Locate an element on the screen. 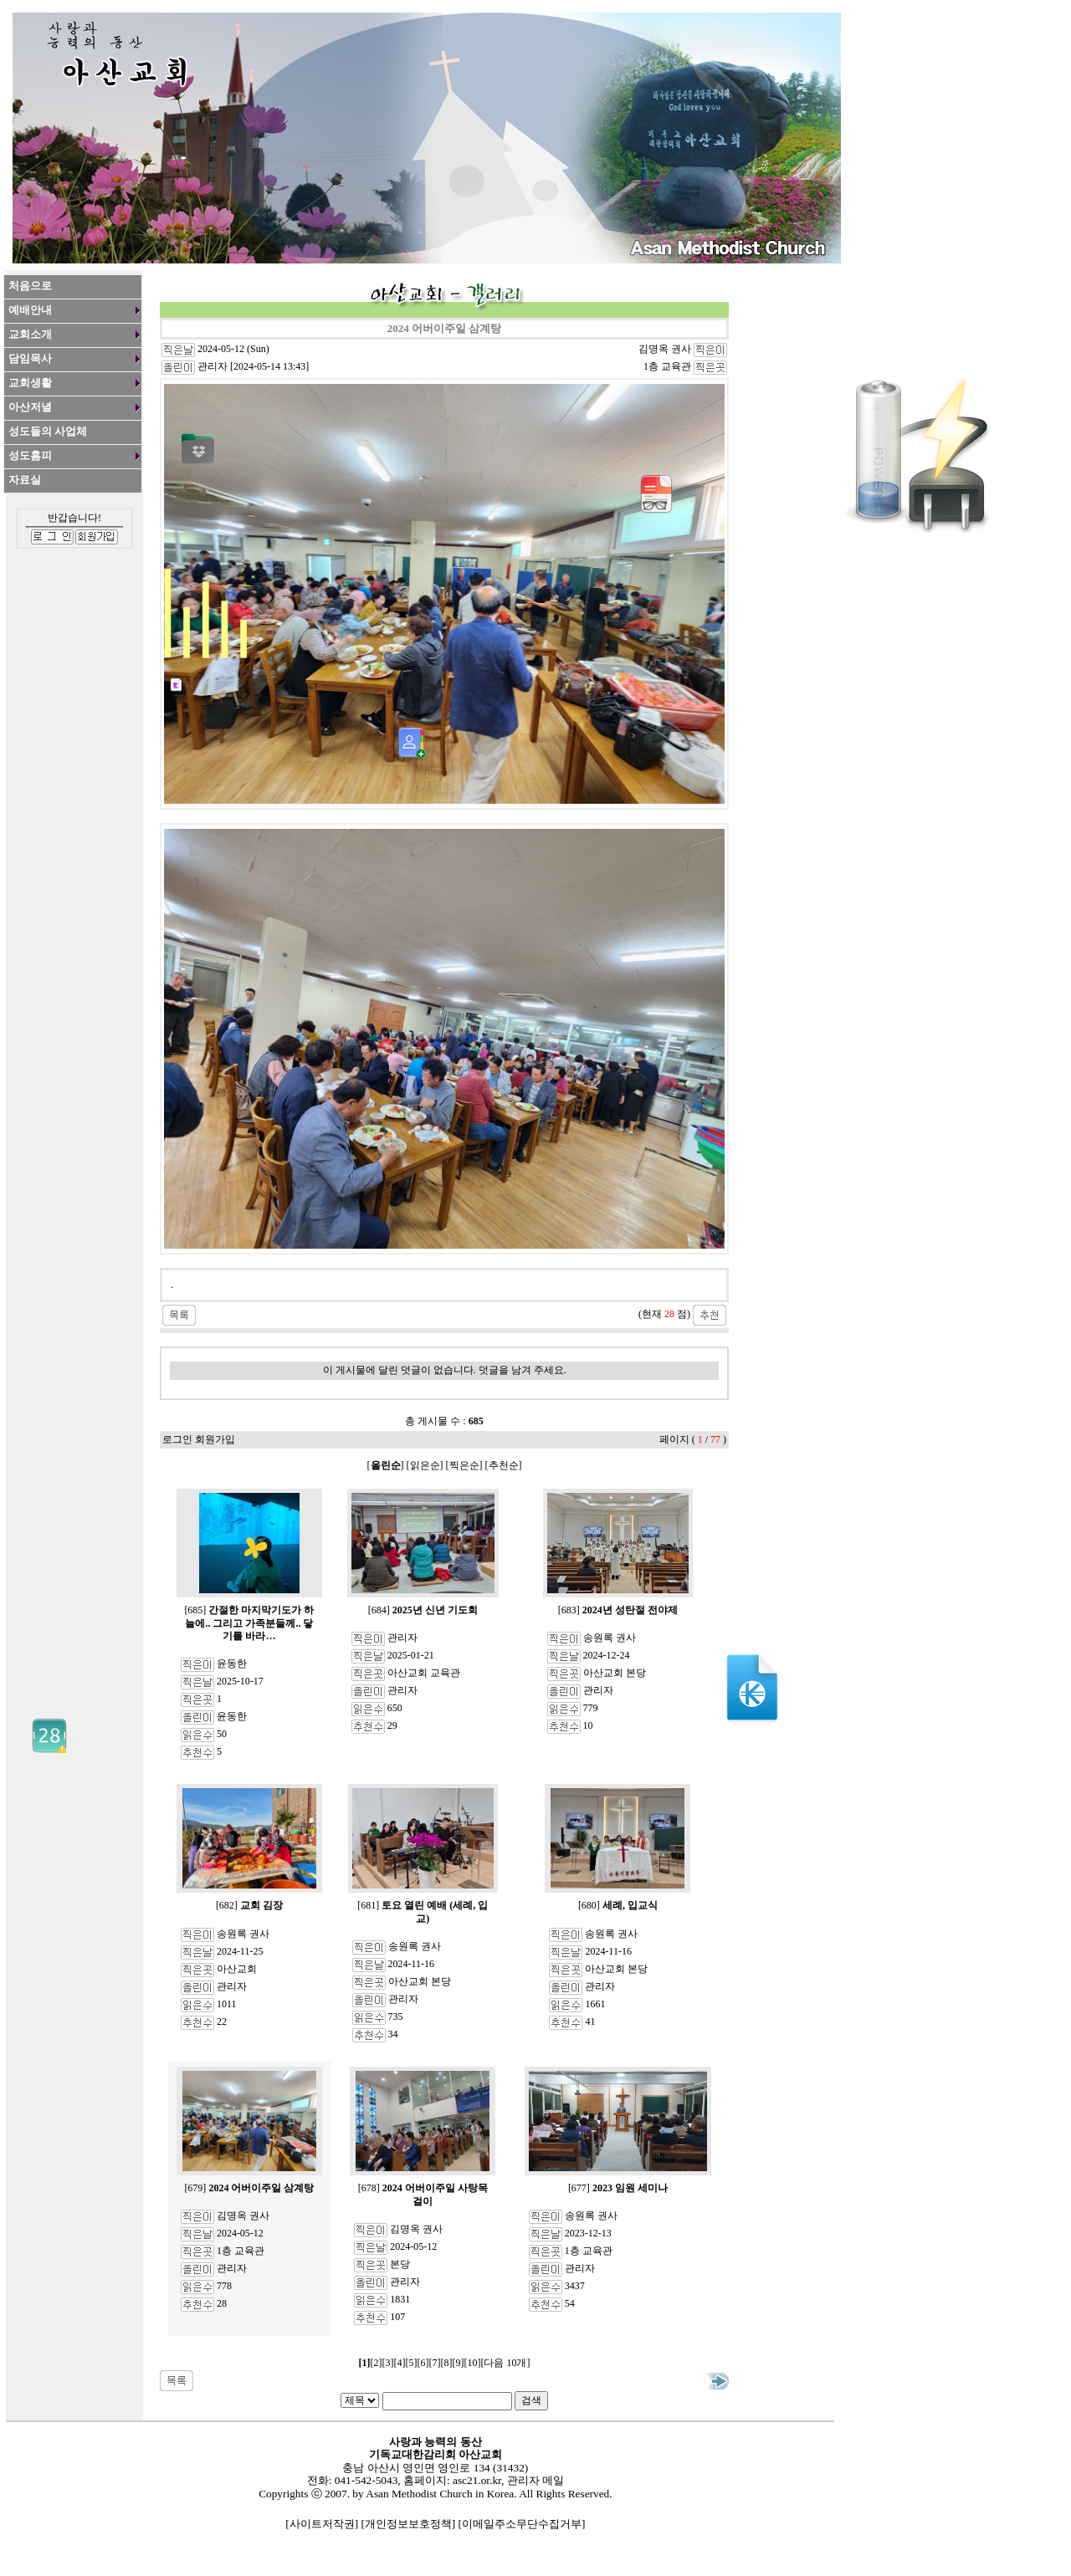 This screenshot has width=1071, height=2576. open your Dropbox synced folder is located at coordinates (197, 448).